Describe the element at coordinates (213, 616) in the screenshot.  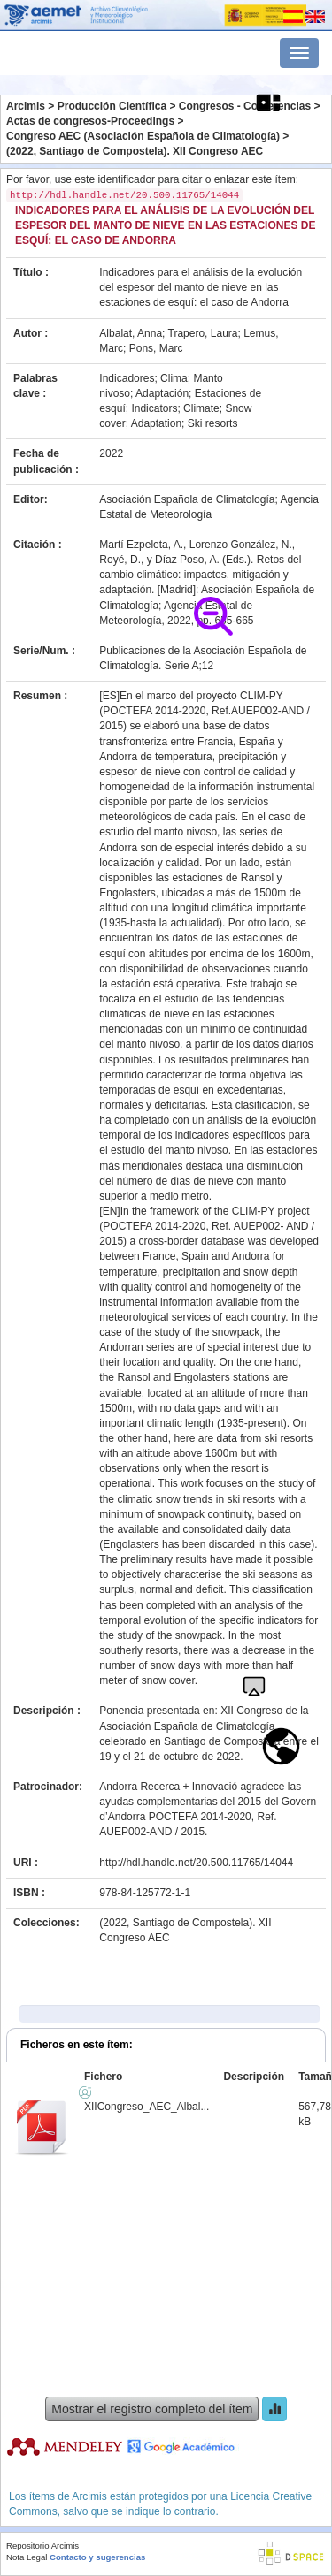
I see `zoom out` at that location.